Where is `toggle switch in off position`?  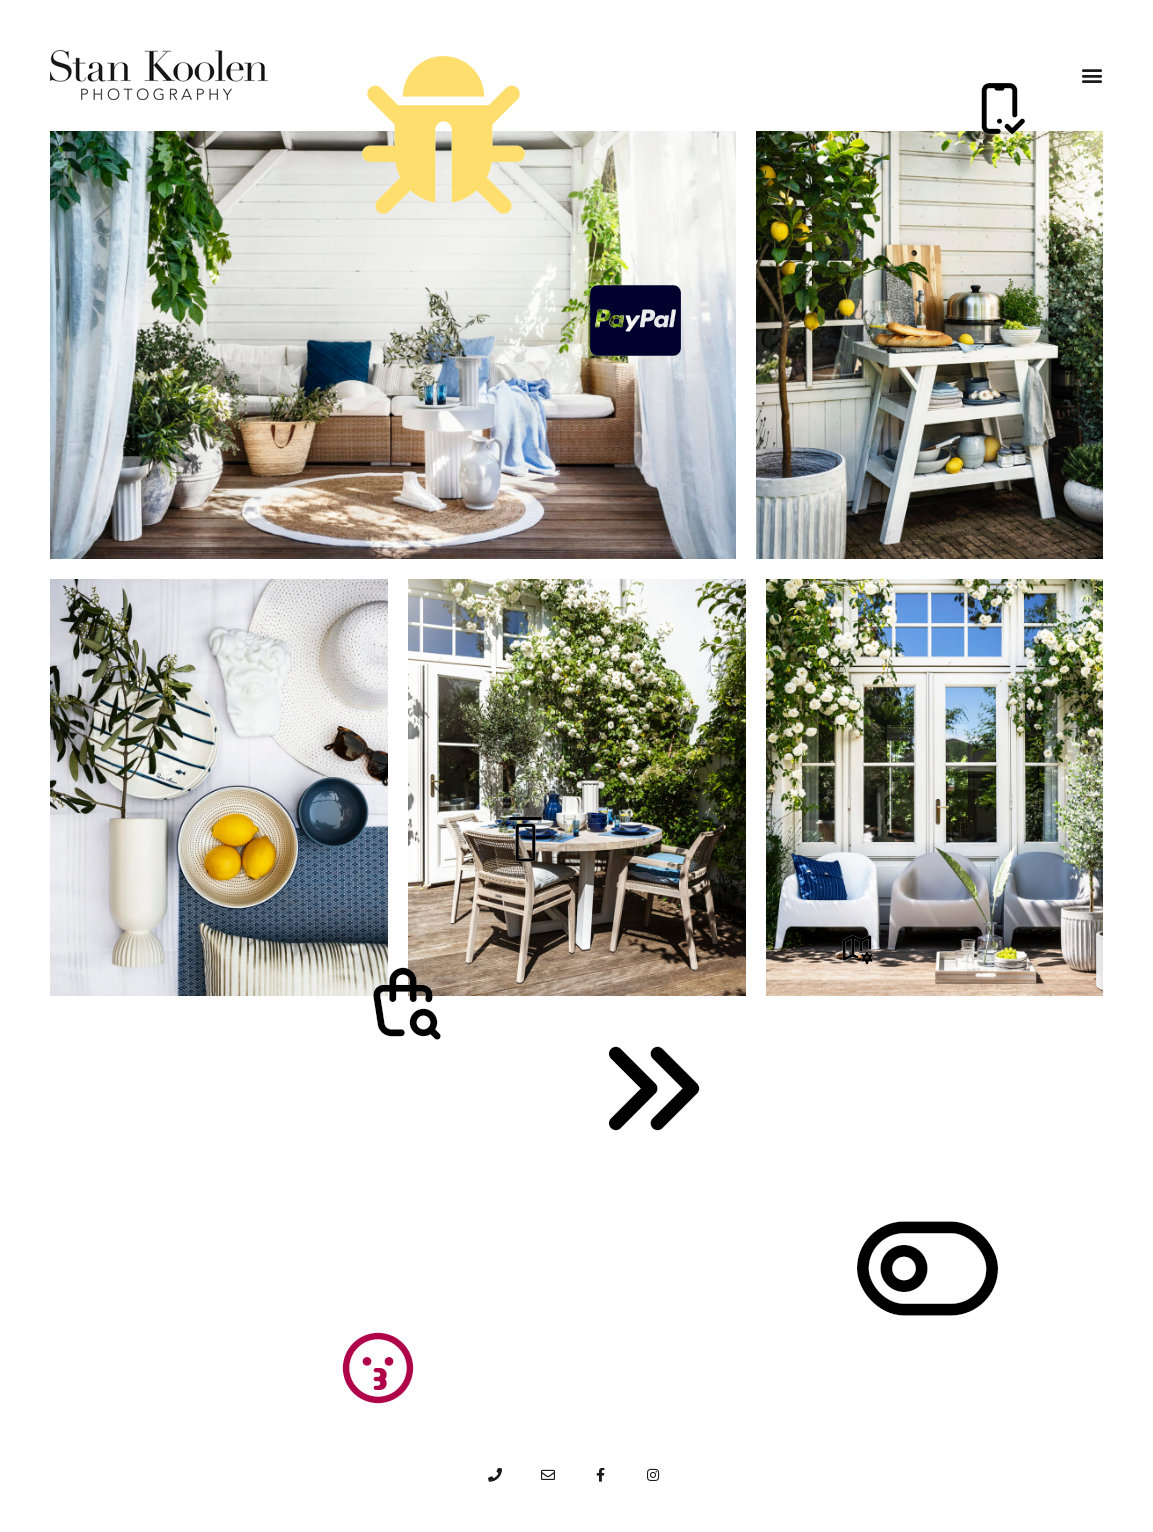
toggle switch in off position is located at coordinates (927, 1268).